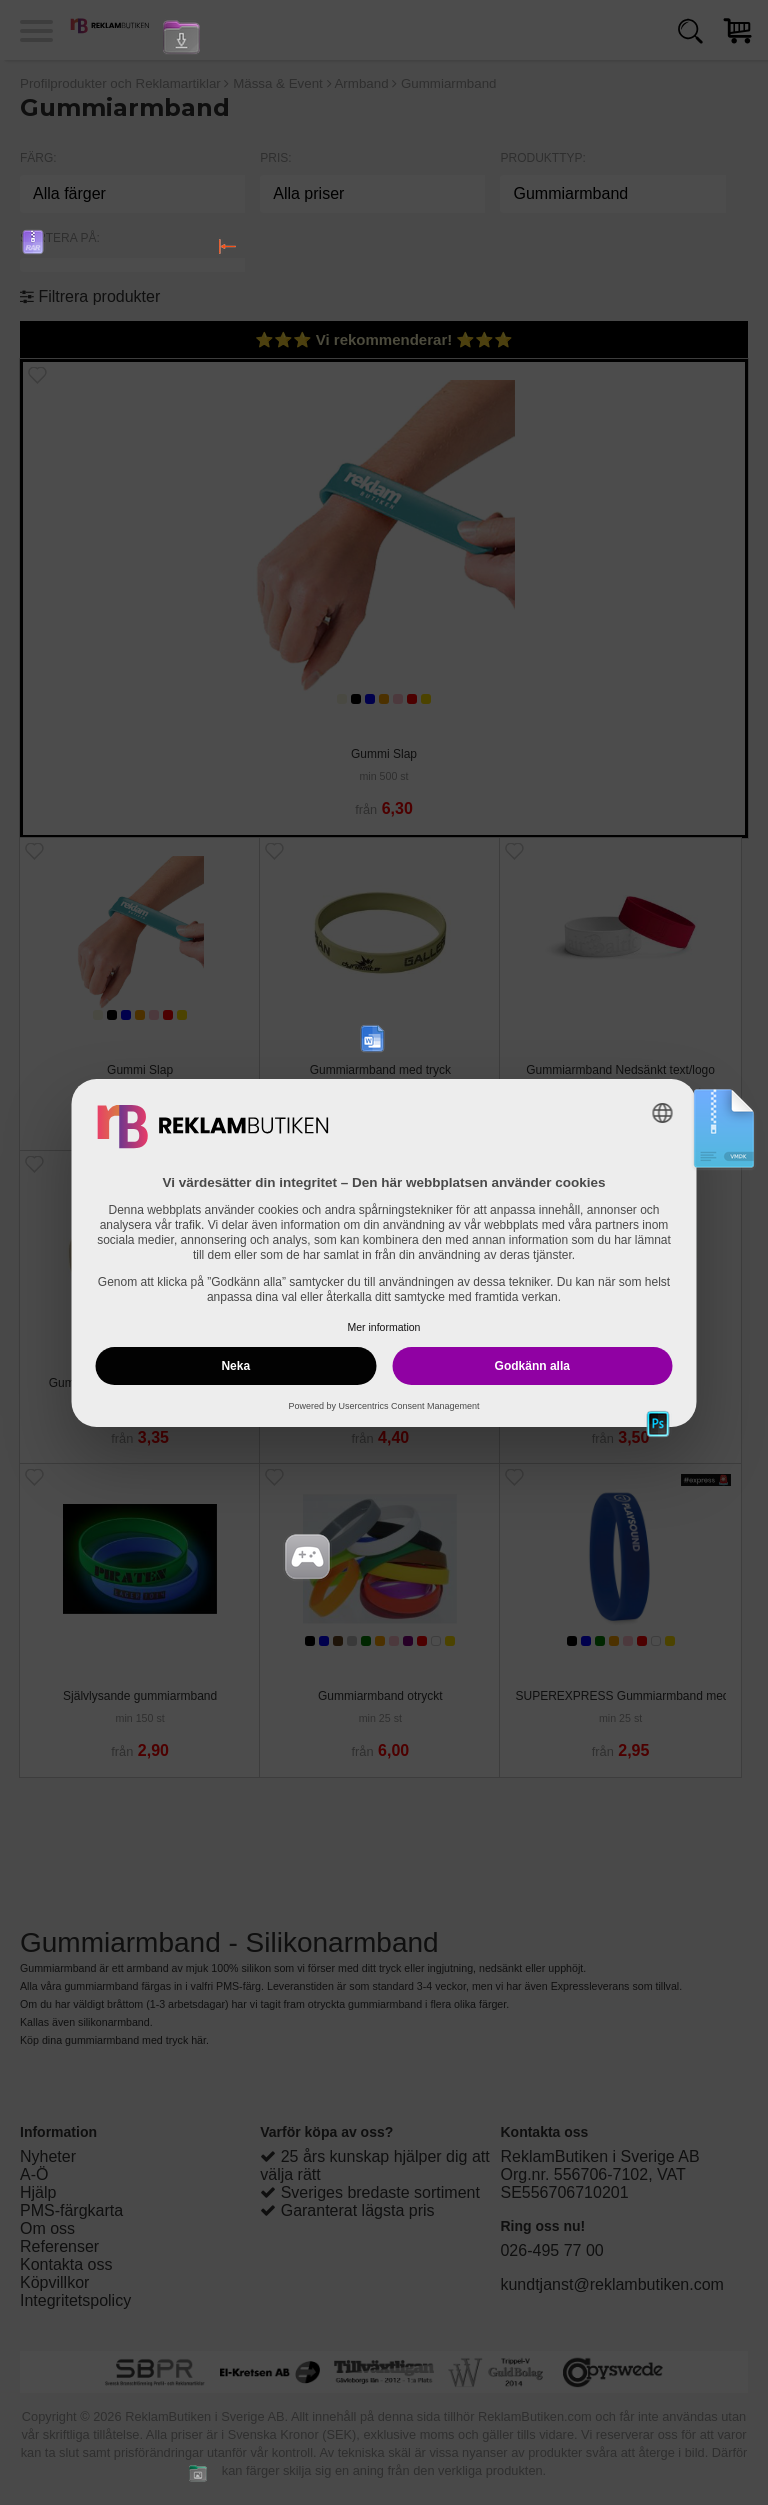  What do you see at coordinates (372, 1038) in the screenshot?
I see `a Microsoft Word document file` at bounding box center [372, 1038].